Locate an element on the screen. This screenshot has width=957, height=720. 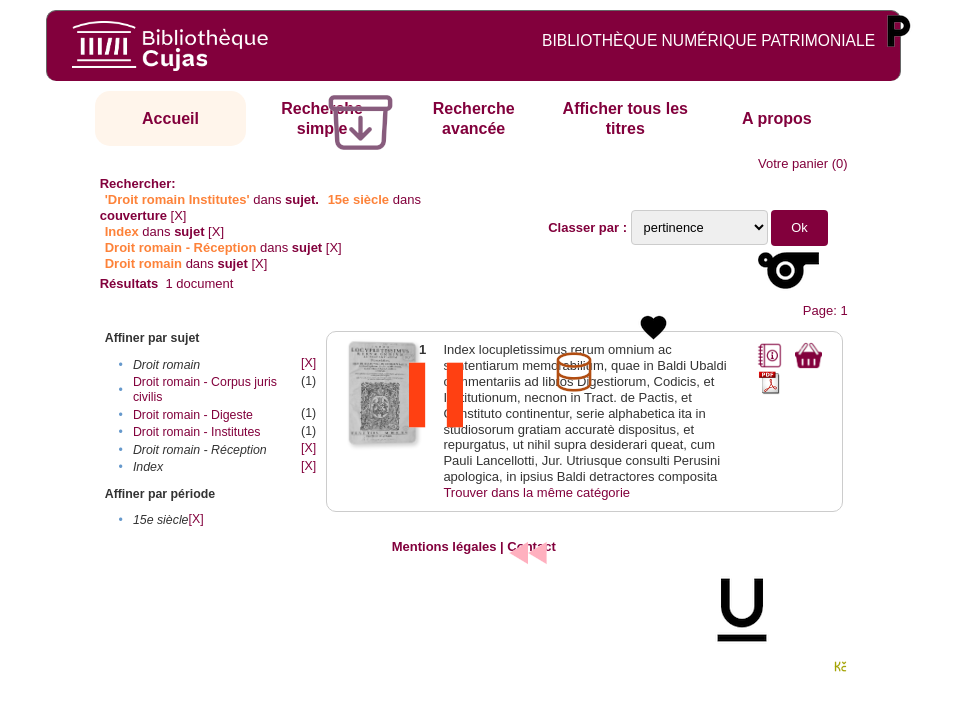
access sports features or content is located at coordinates (788, 270).